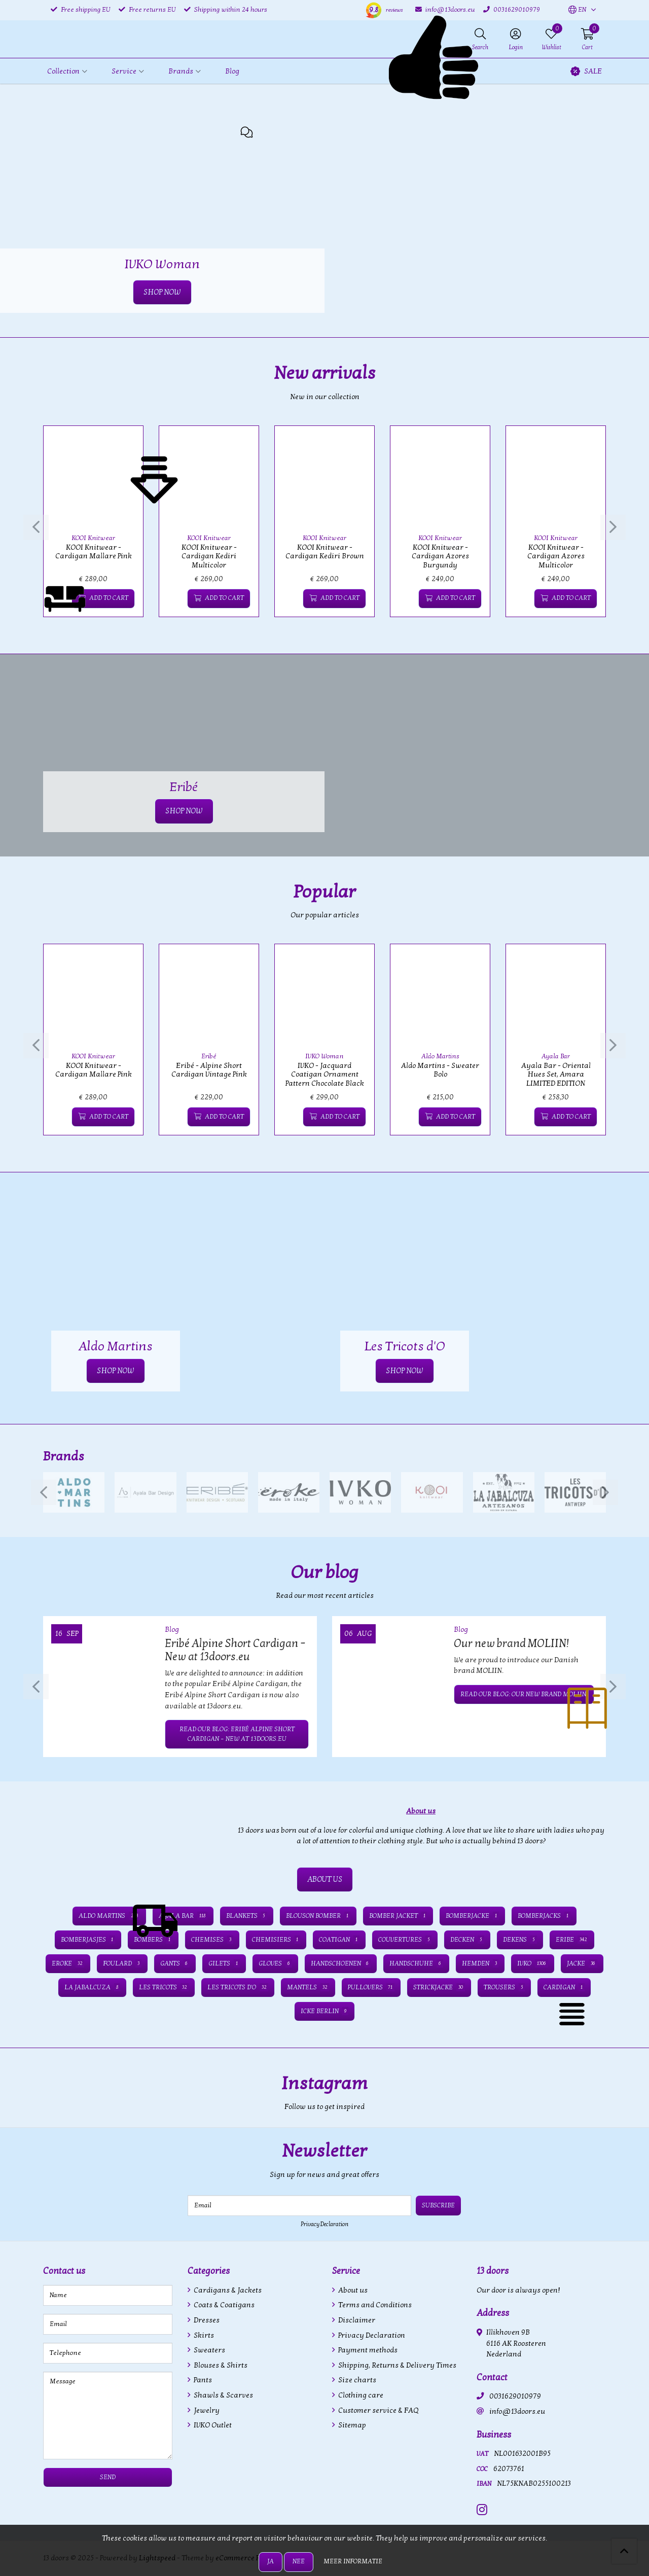  Describe the element at coordinates (246, 132) in the screenshot. I see `open your conversations` at that location.